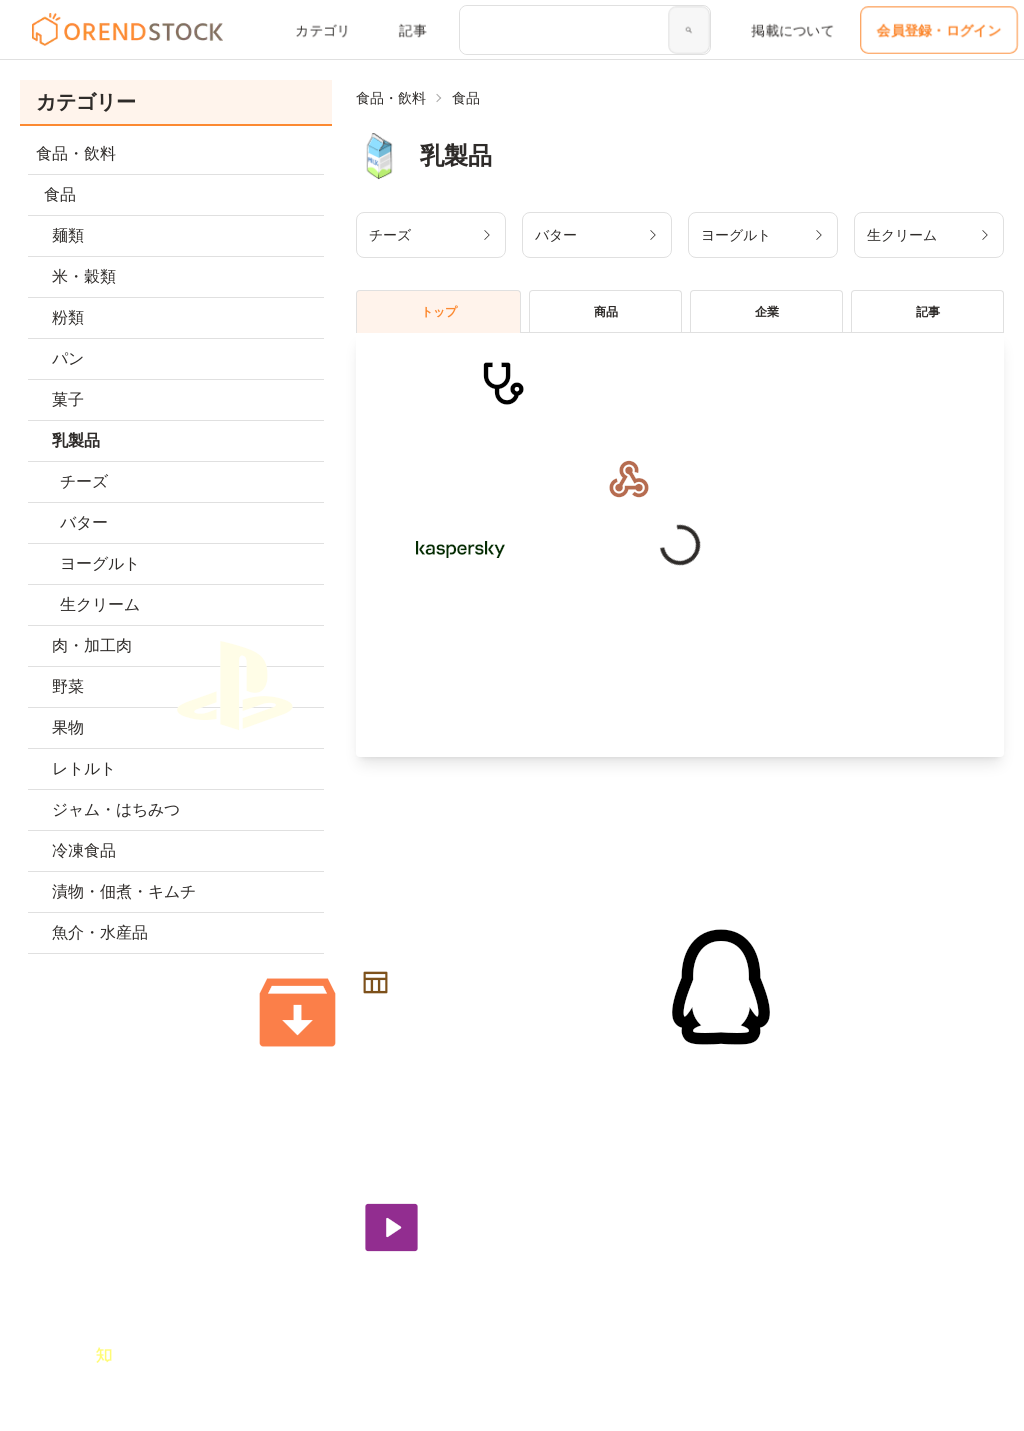  I want to click on access health or medical features, so click(501, 382).